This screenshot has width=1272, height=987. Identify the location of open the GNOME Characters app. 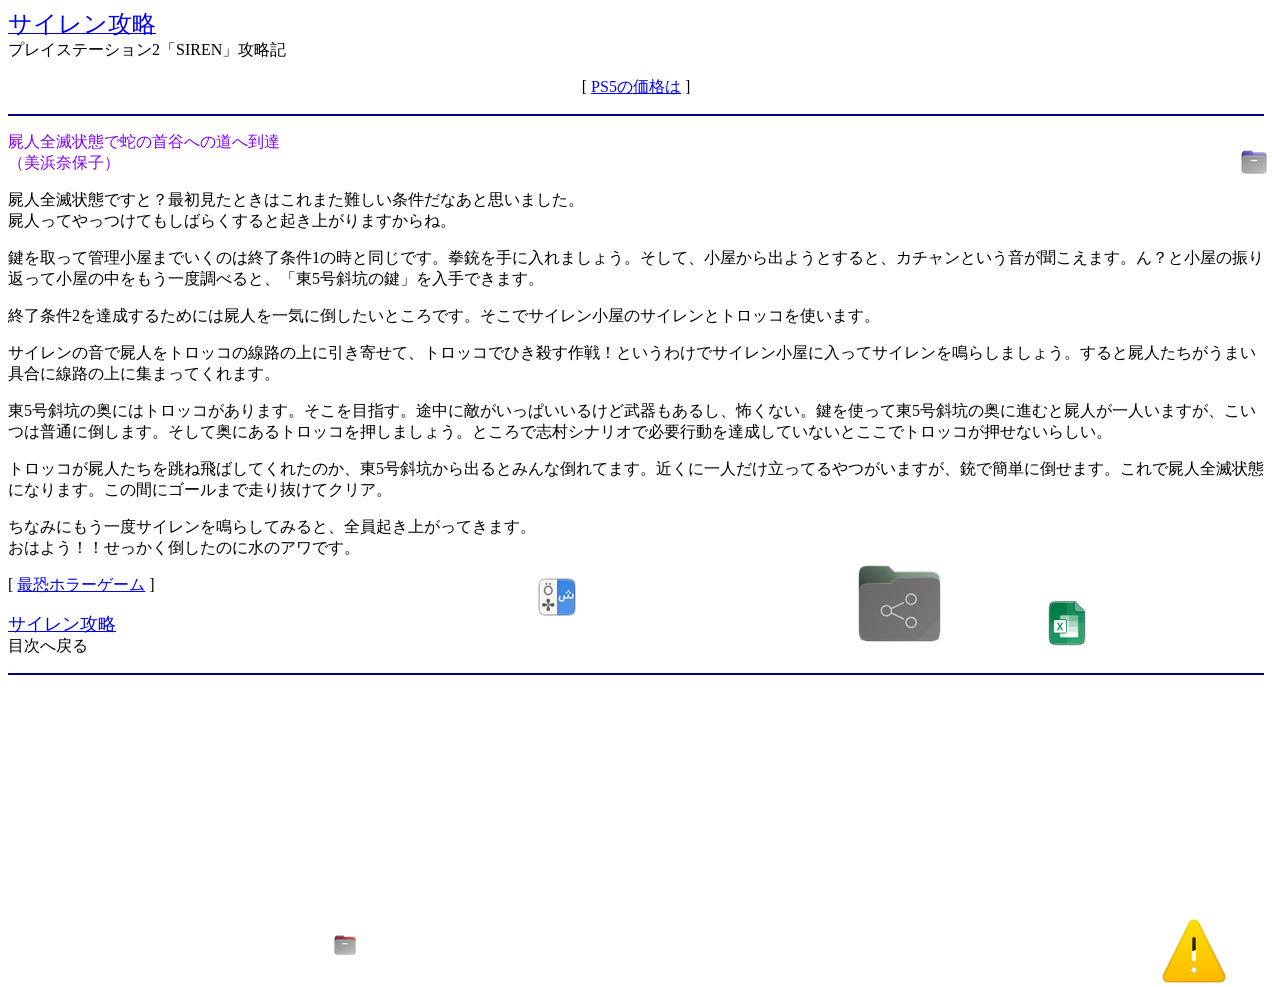
(557, 597).